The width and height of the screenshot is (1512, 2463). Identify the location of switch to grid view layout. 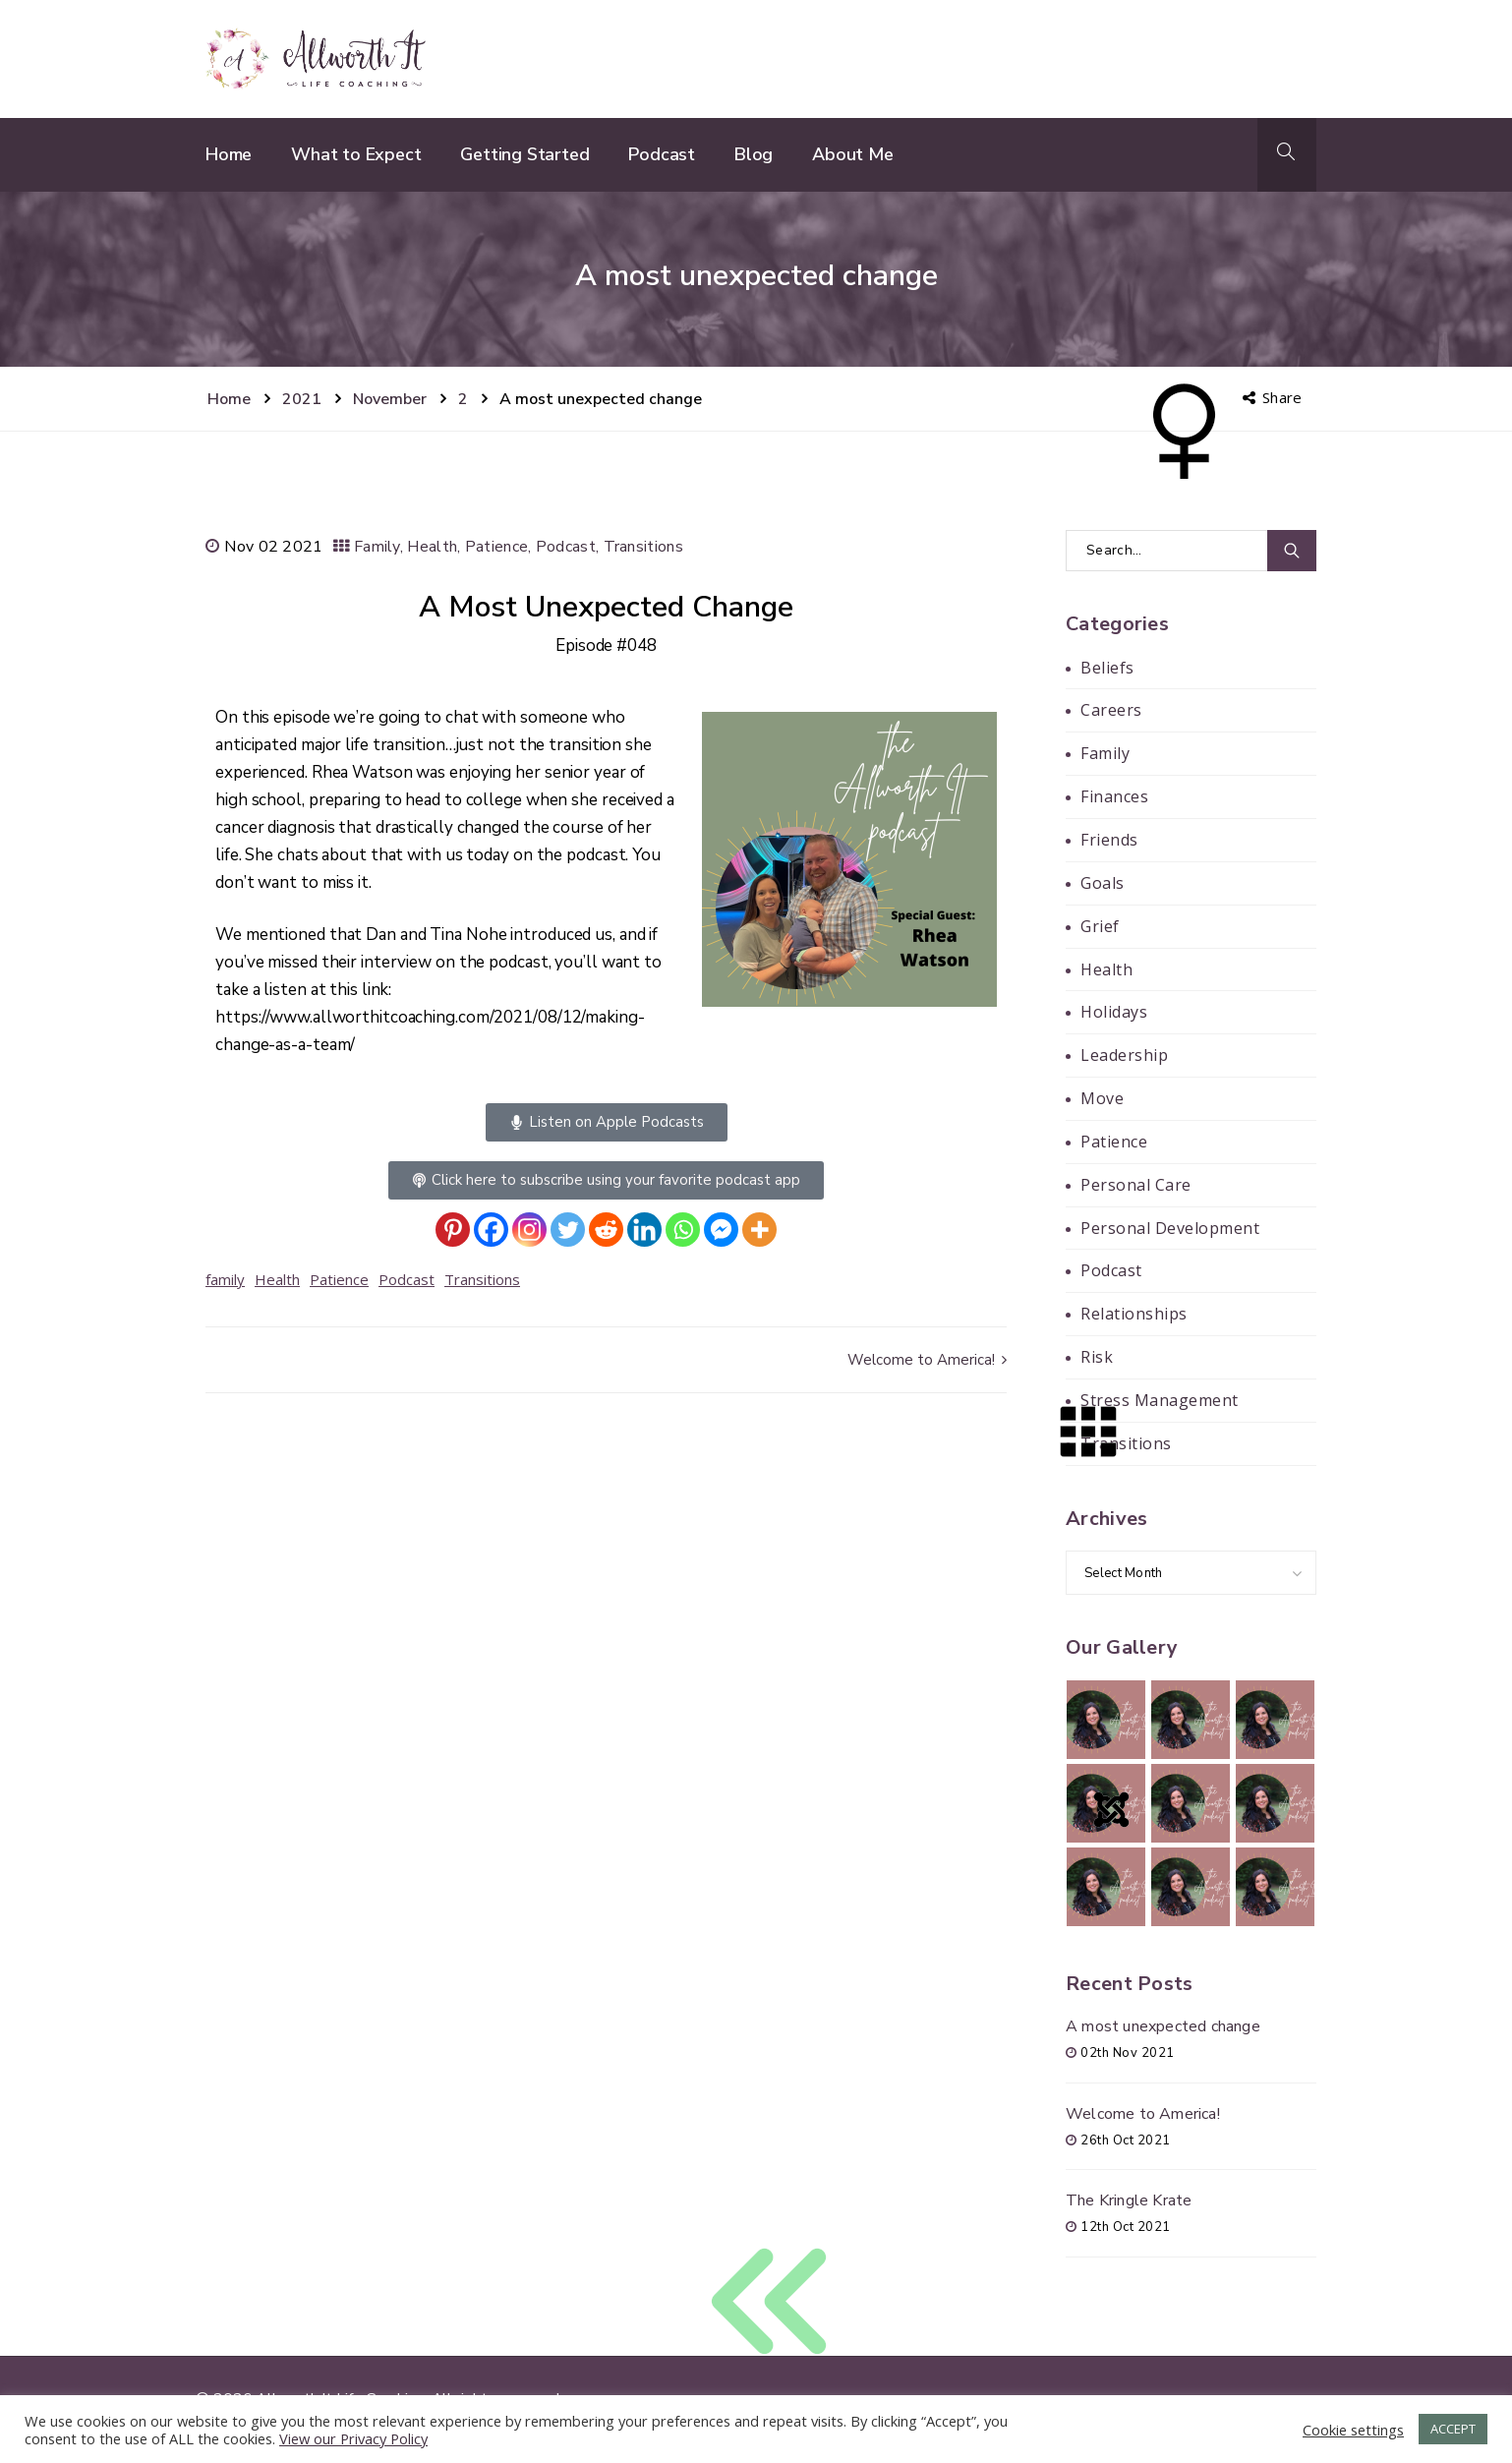
(1088, 1432).